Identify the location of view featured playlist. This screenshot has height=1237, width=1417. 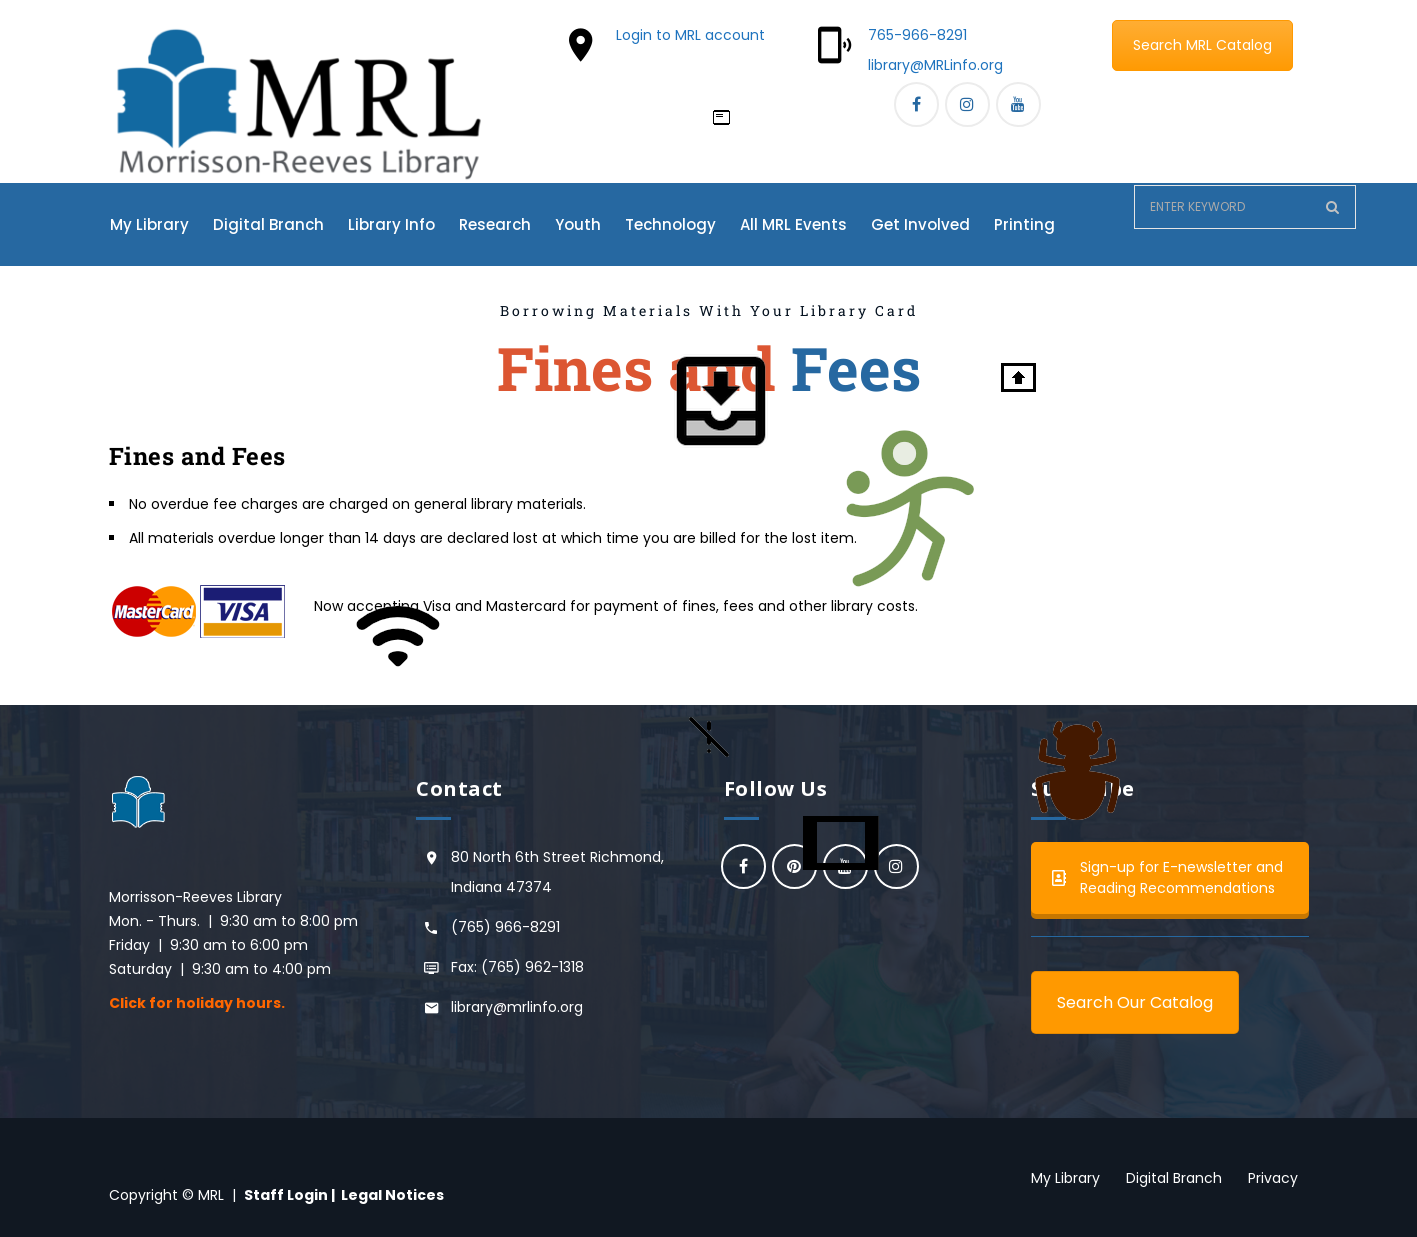
(721, 117).